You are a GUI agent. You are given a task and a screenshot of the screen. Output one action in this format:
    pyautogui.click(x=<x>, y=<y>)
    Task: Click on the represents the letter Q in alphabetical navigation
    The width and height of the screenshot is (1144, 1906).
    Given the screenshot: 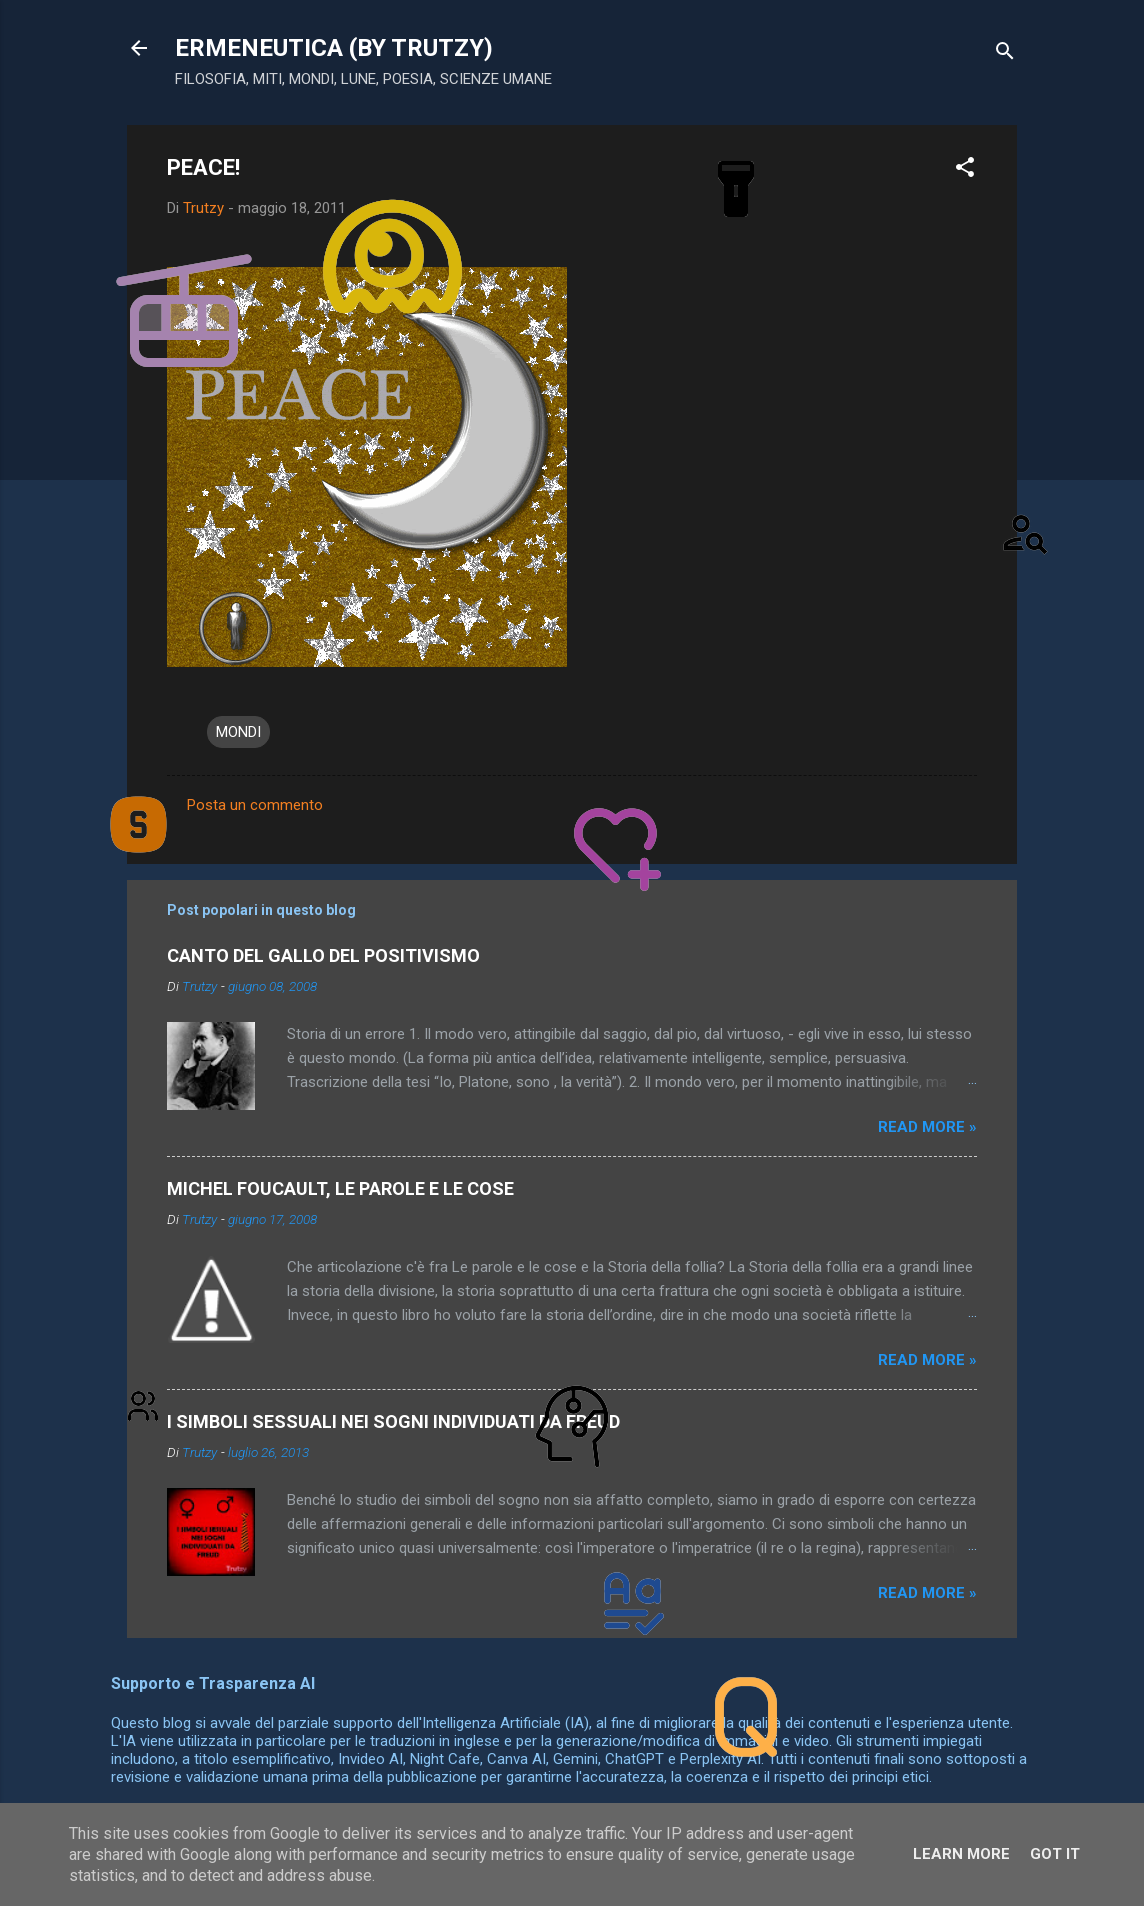 What is the action you would take?
    pyautogui.click(x=746, y=1717)
    